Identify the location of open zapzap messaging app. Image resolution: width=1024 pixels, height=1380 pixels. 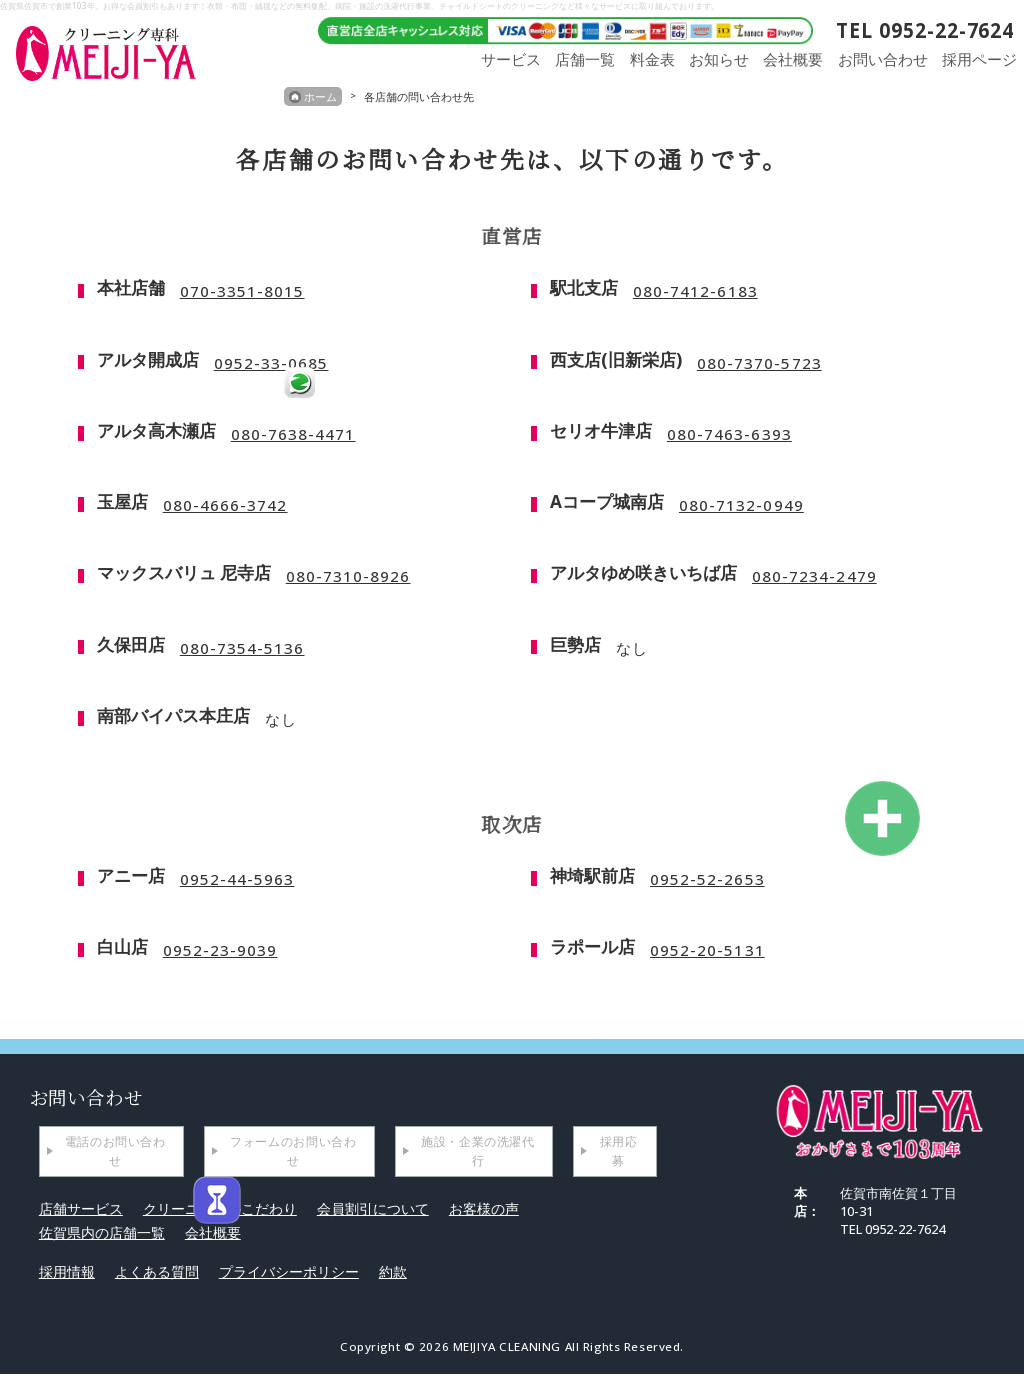
(301, 381).